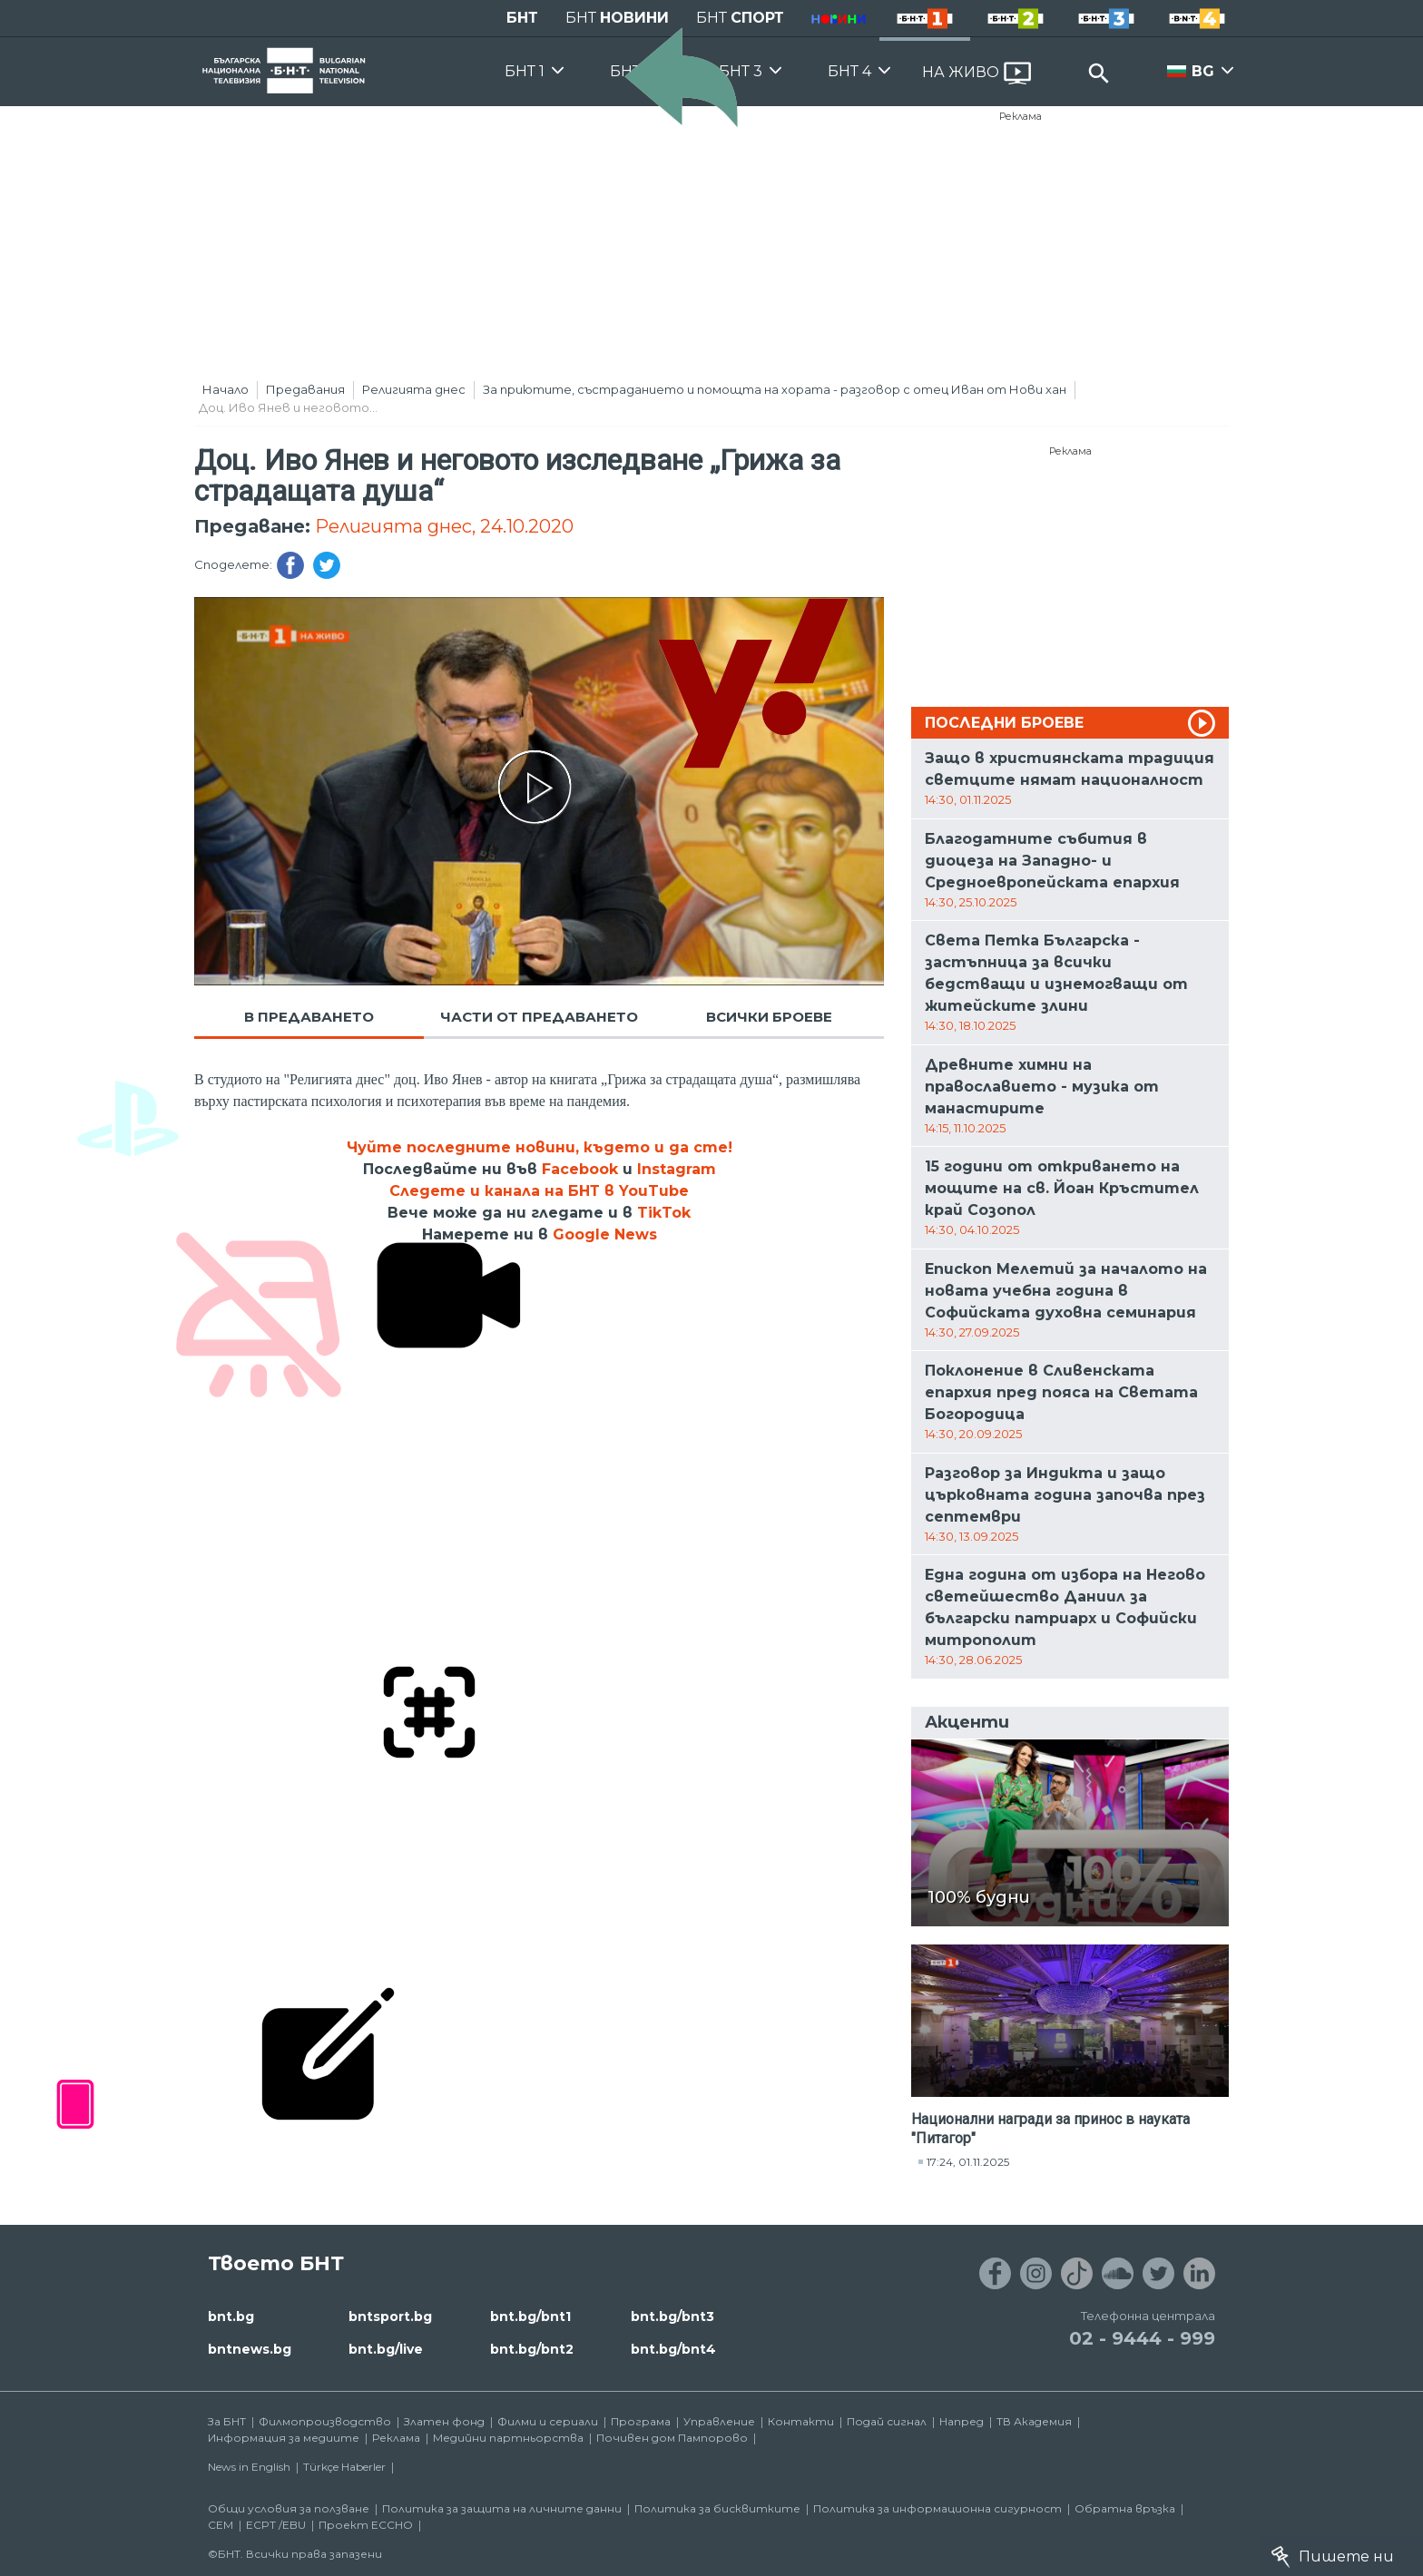 The image size is (1423, 2576). What do you see at coordinates (259, 1315) in the screenshot?
I see `do not use steam while ironing` at bounding box center [259, 1315].